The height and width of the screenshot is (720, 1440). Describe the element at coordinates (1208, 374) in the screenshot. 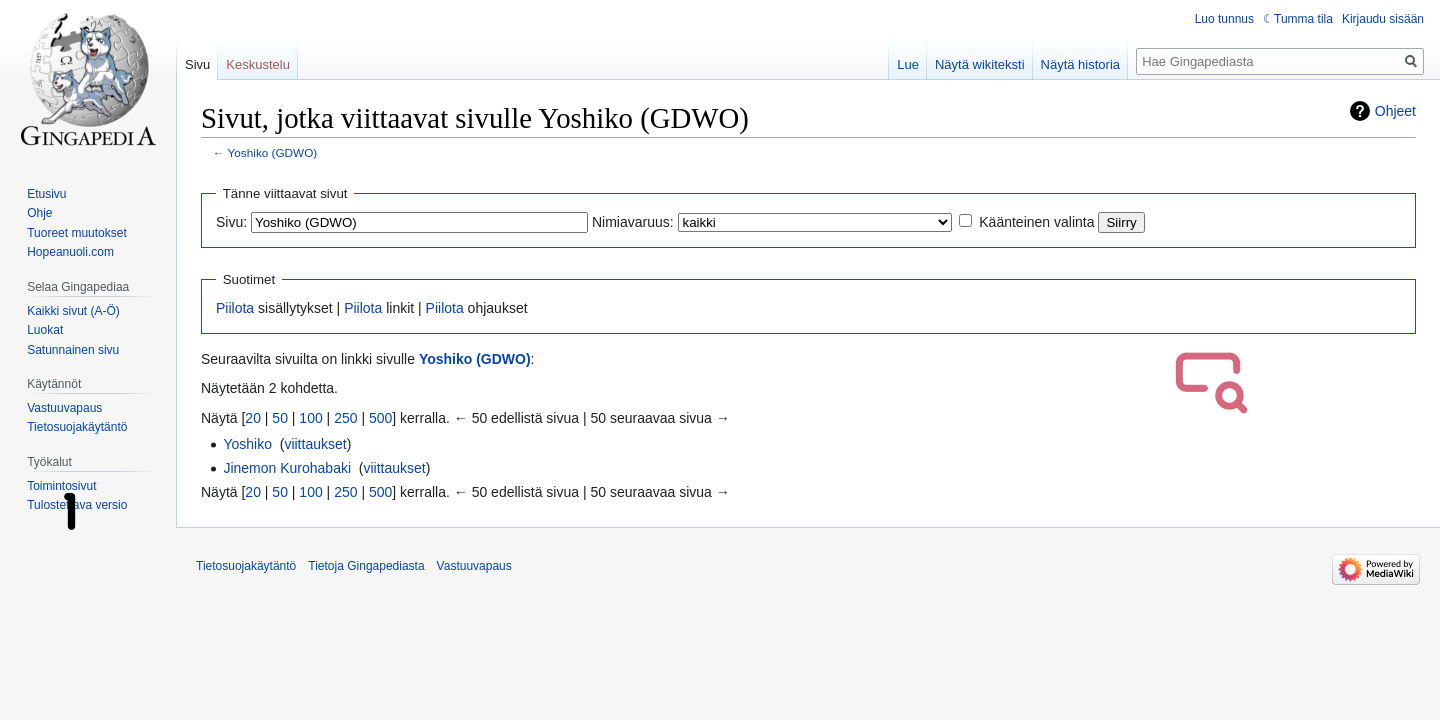

I see `search within an input field` at that location.